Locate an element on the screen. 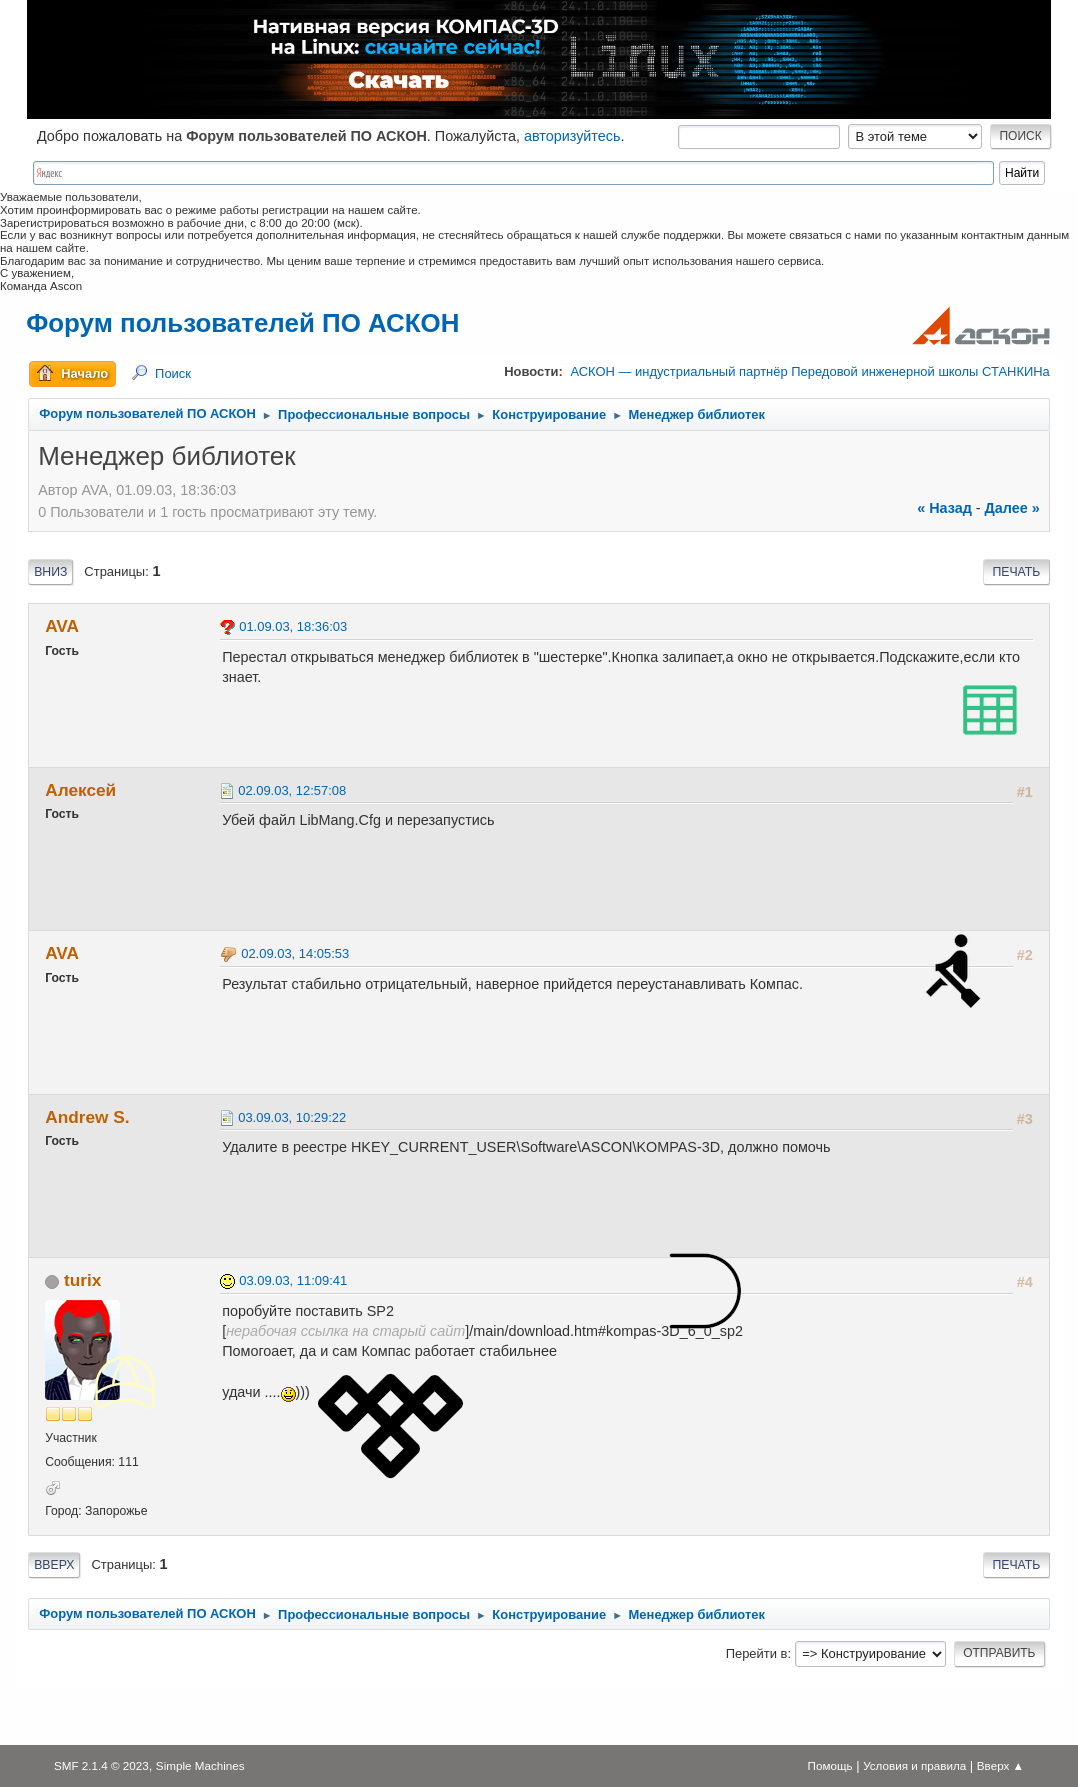  access rowing or kayaking activities is located at coordinates (951, 969).